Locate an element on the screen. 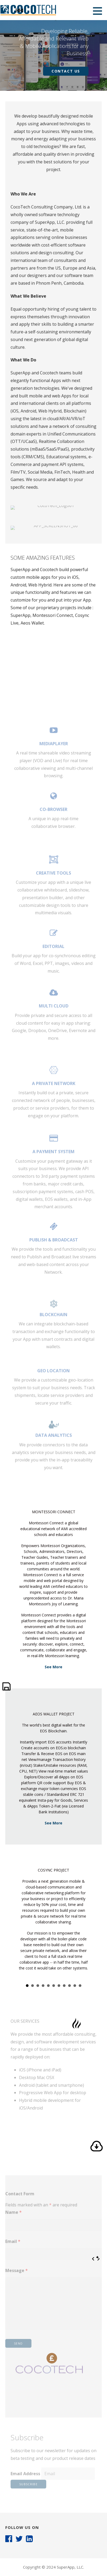  download file from cloud storage is located at coordinates (96, 2146).